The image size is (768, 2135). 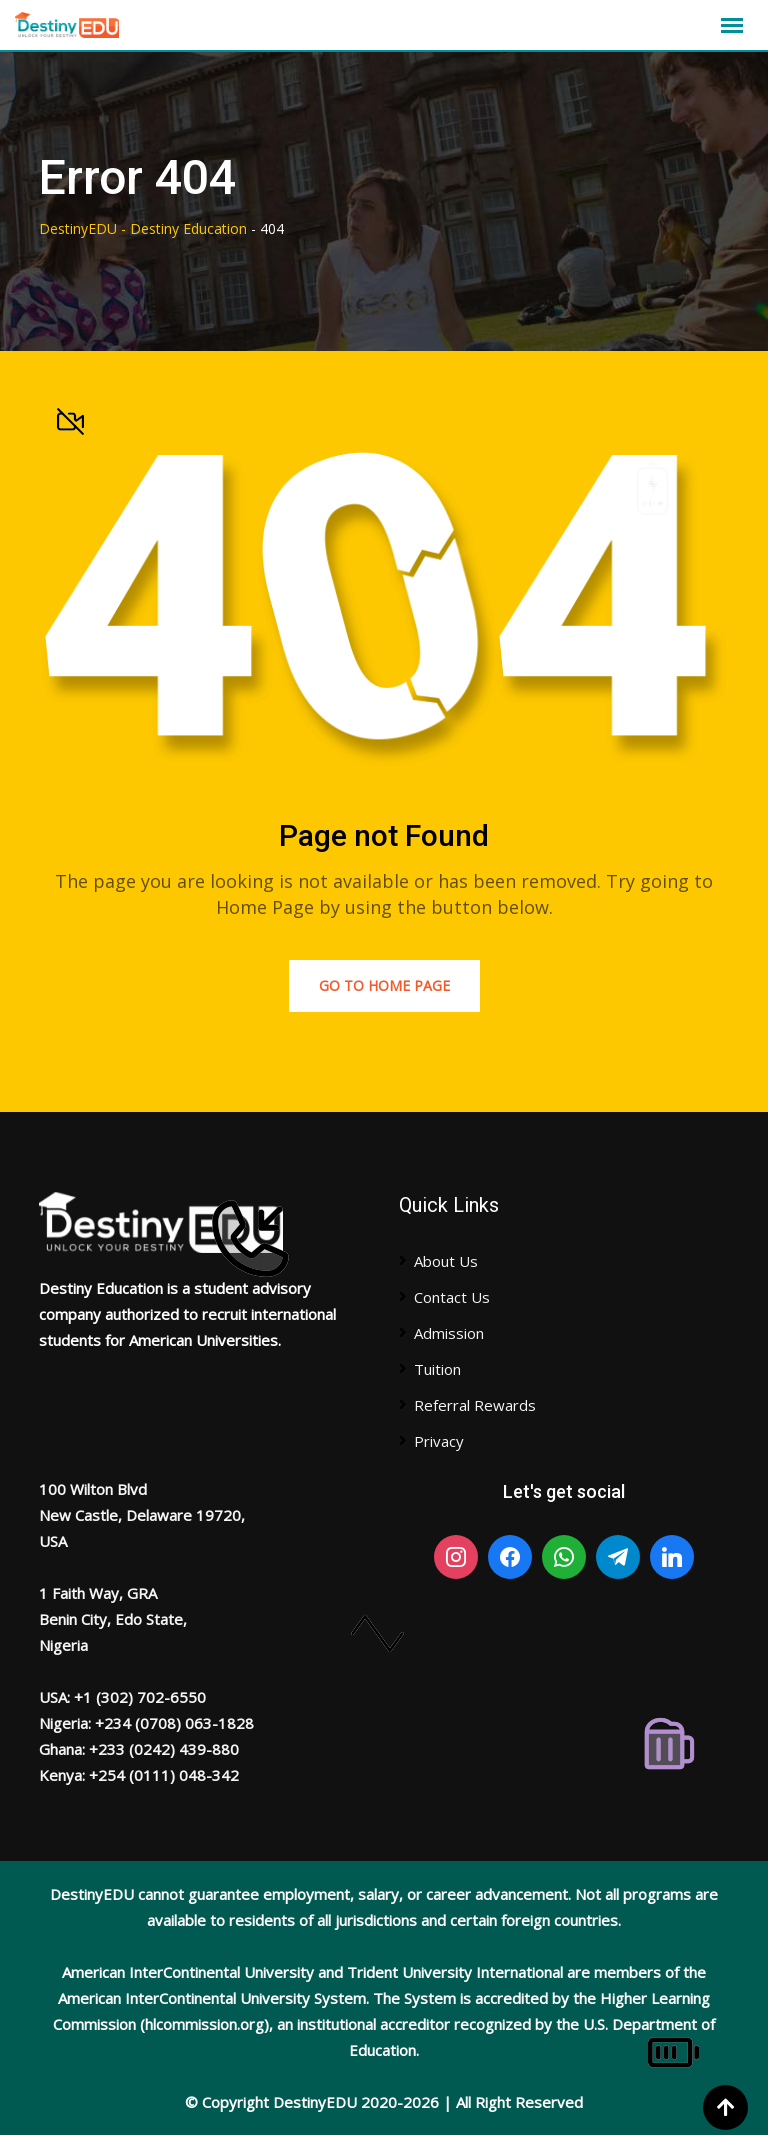 What do you see at coordinates (70, 421) in the screenshot?
I see `turn off camera or disable video` at bounding box center [70, 421].